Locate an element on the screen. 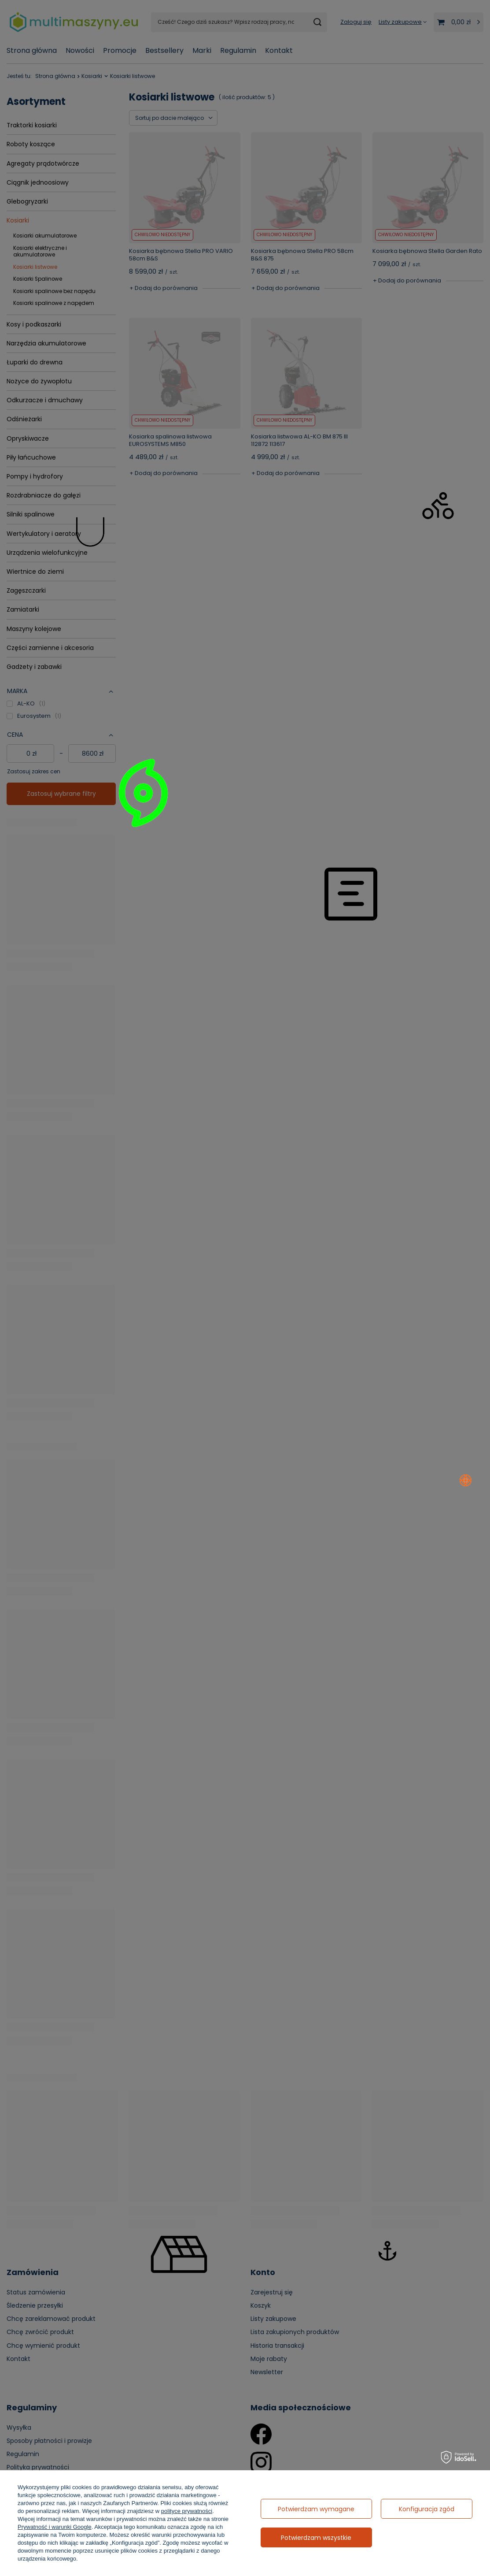  anchor a position or element in place is located at coordinates (387, 2251).